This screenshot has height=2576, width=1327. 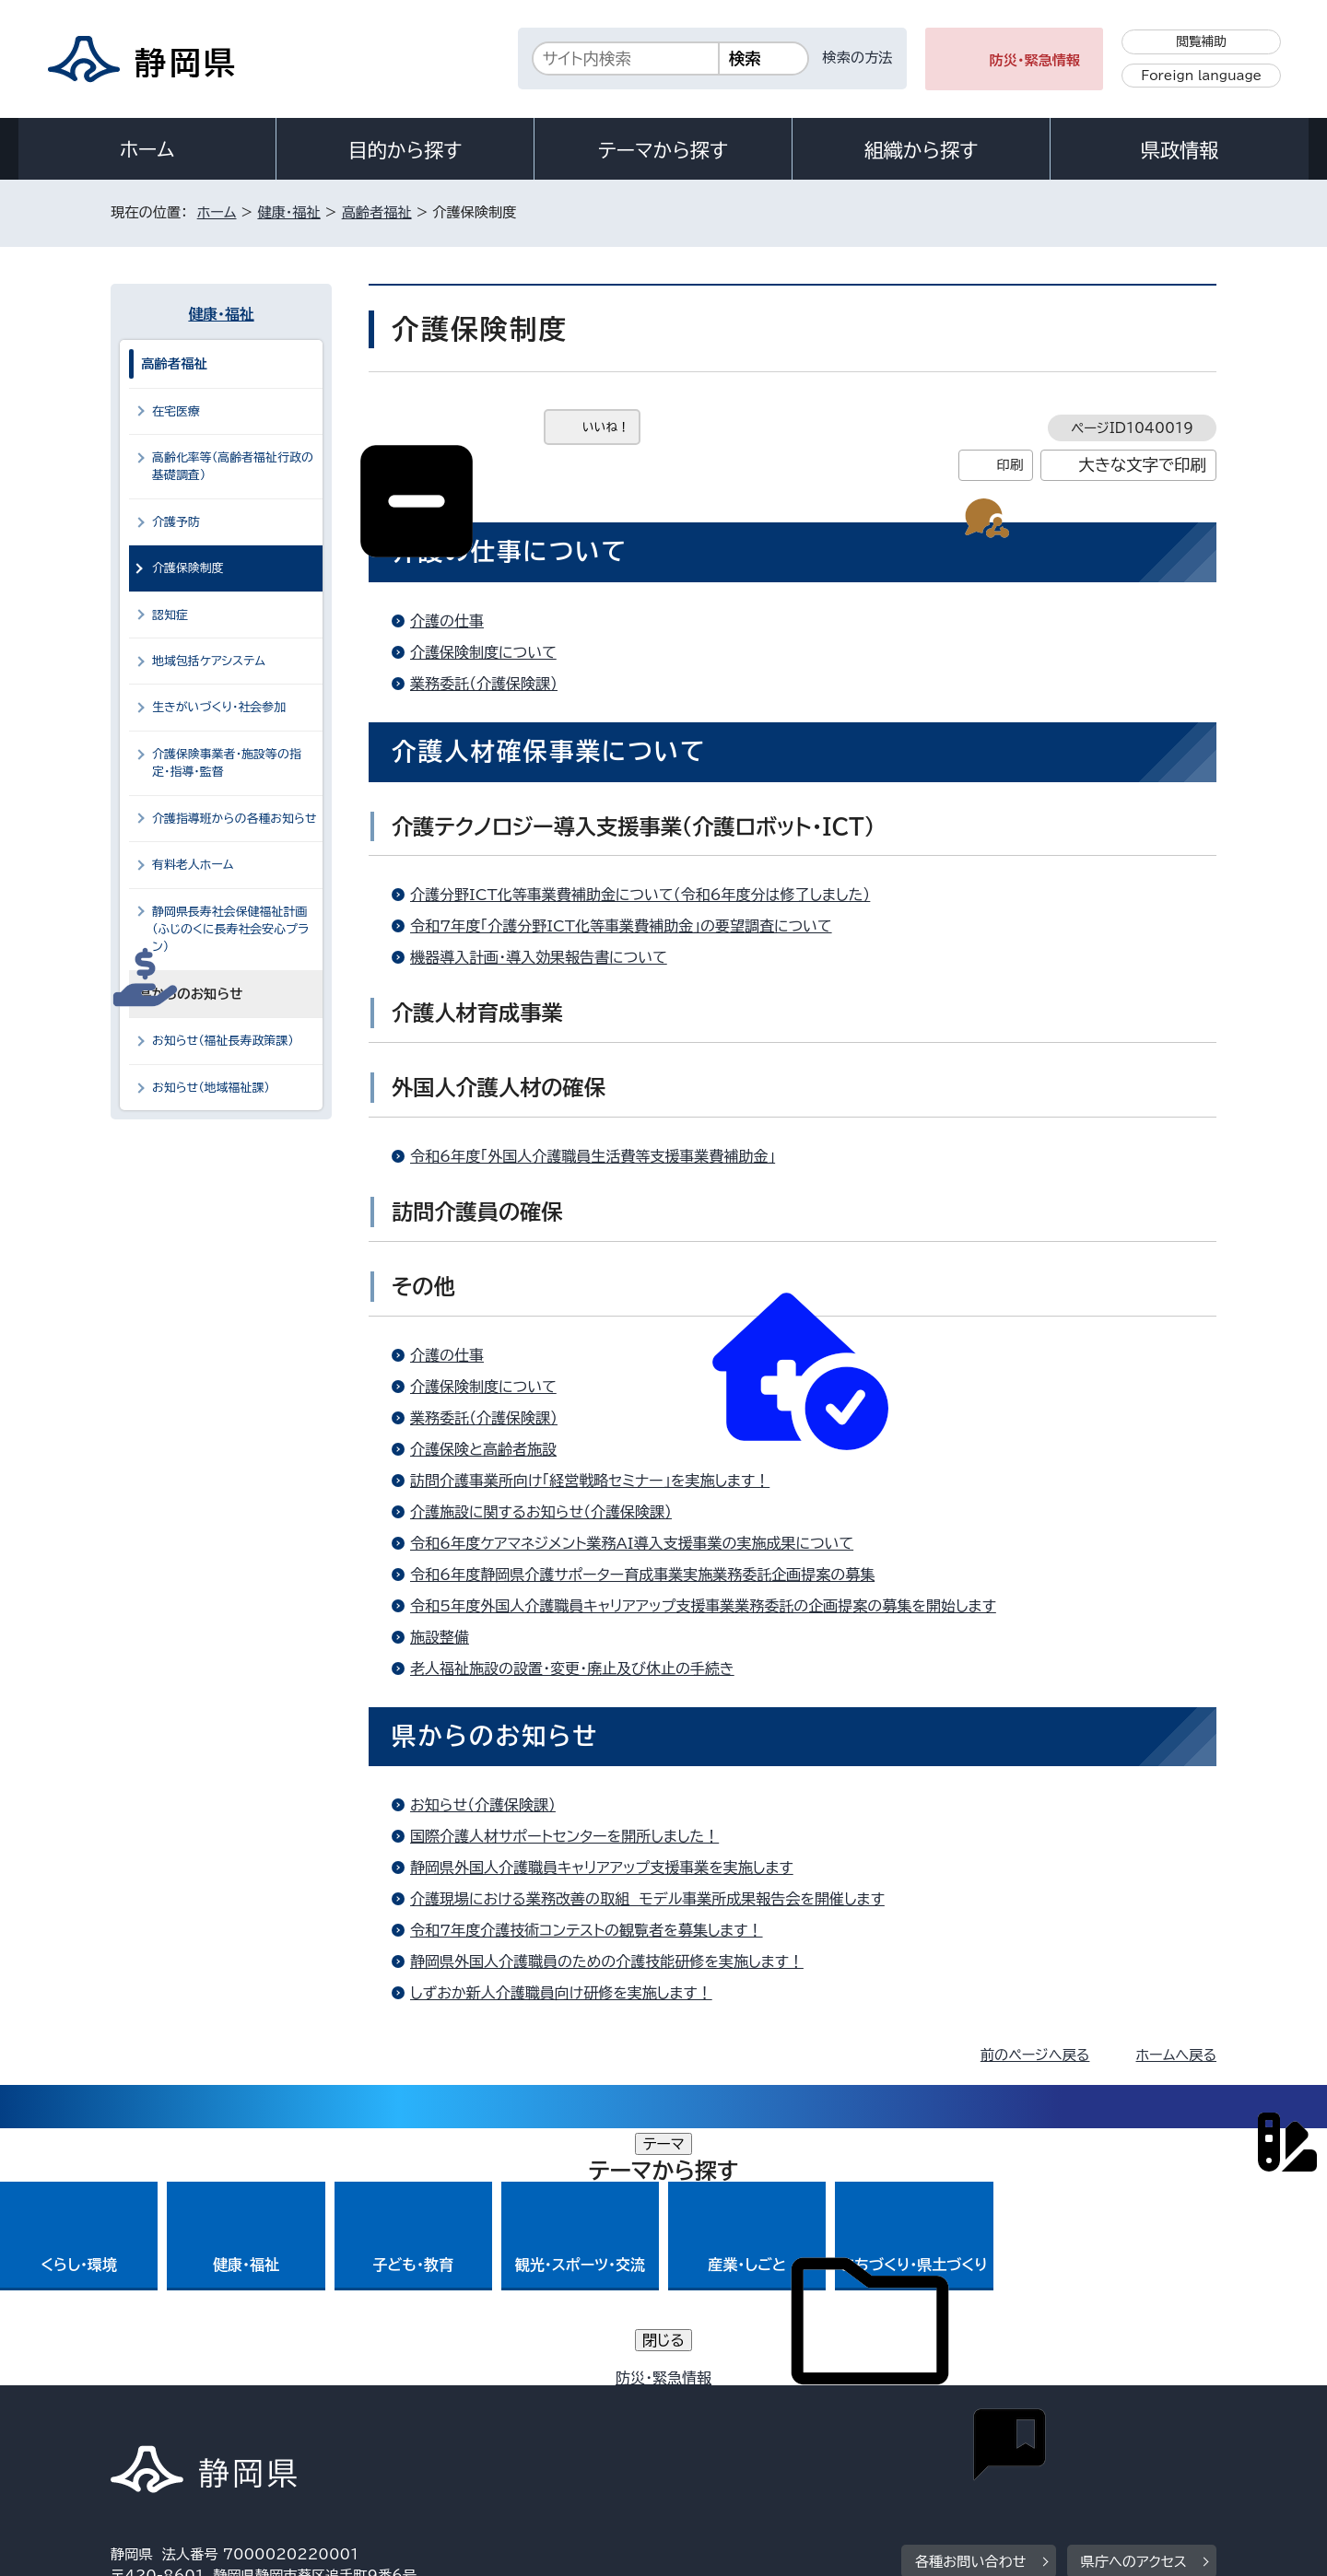 I want to click on open a folder to view its contents, so click(x=870, y=2318).